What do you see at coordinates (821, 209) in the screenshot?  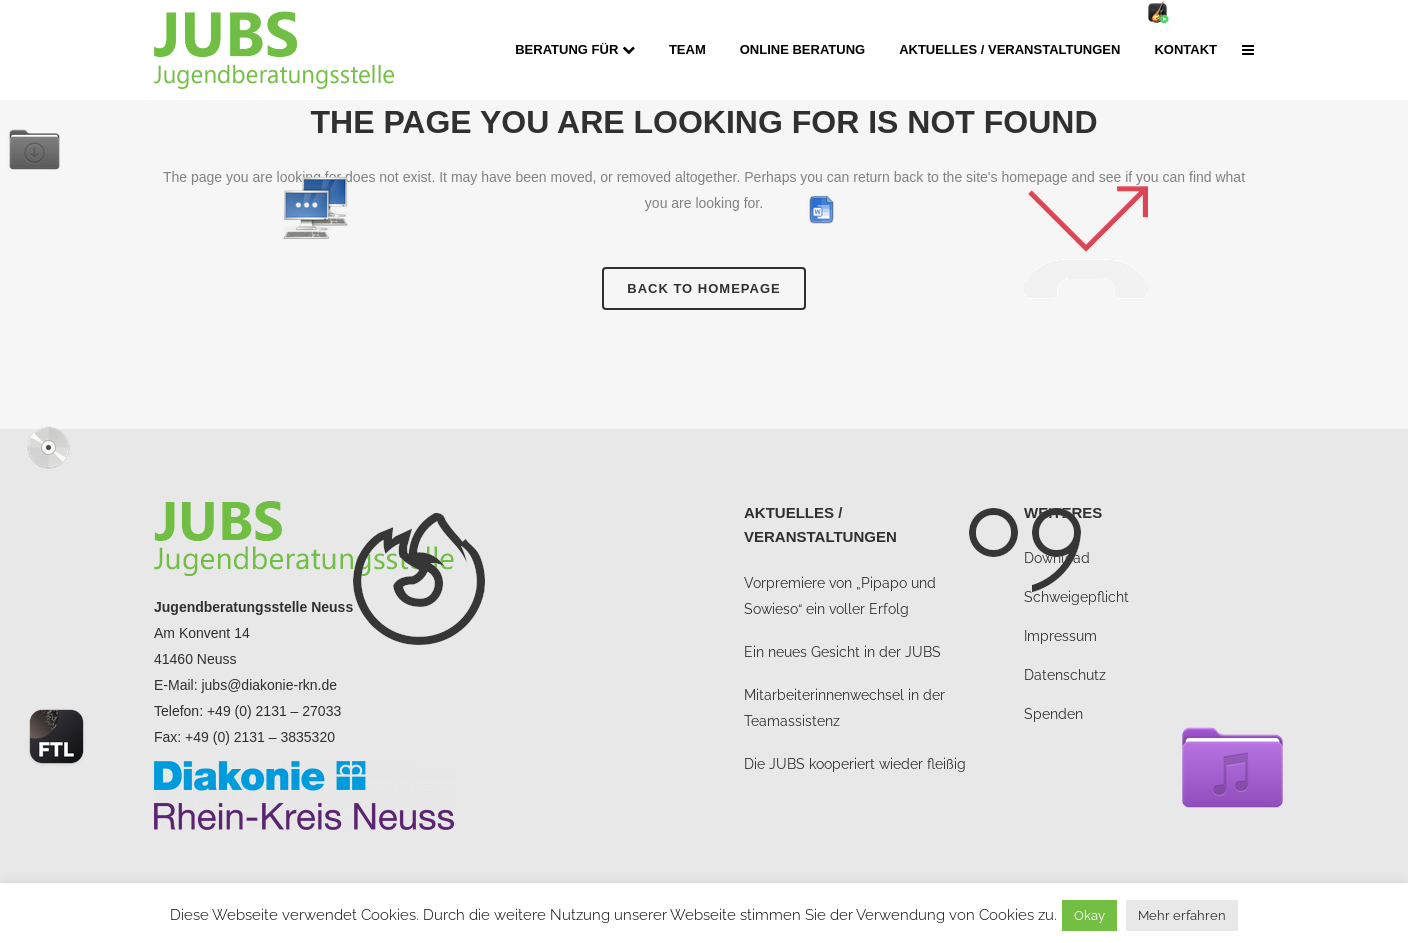 I see `open a microsoft word document` at bounding box center [821, 209].